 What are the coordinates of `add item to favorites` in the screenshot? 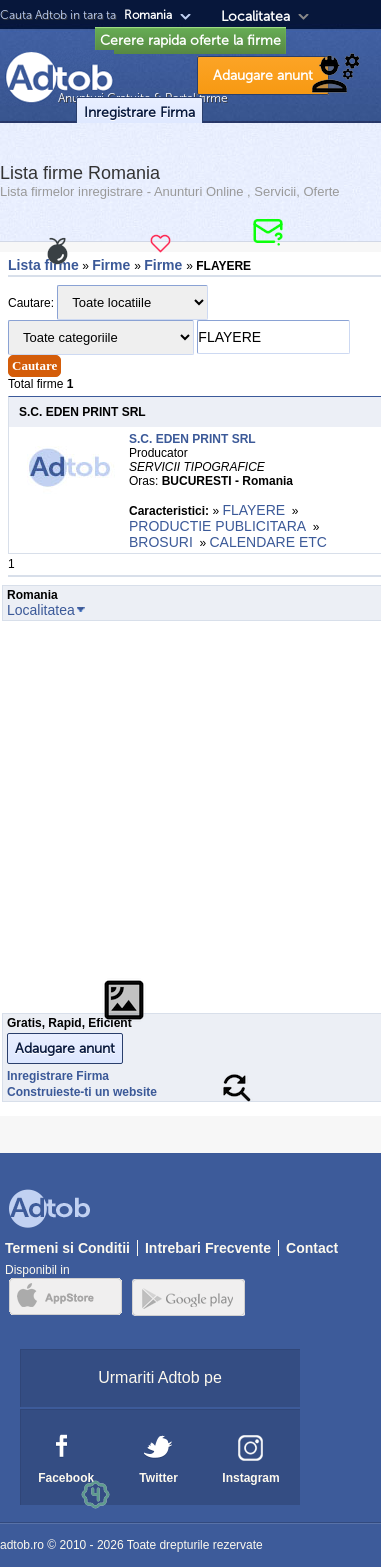 It's located at (160, 243).